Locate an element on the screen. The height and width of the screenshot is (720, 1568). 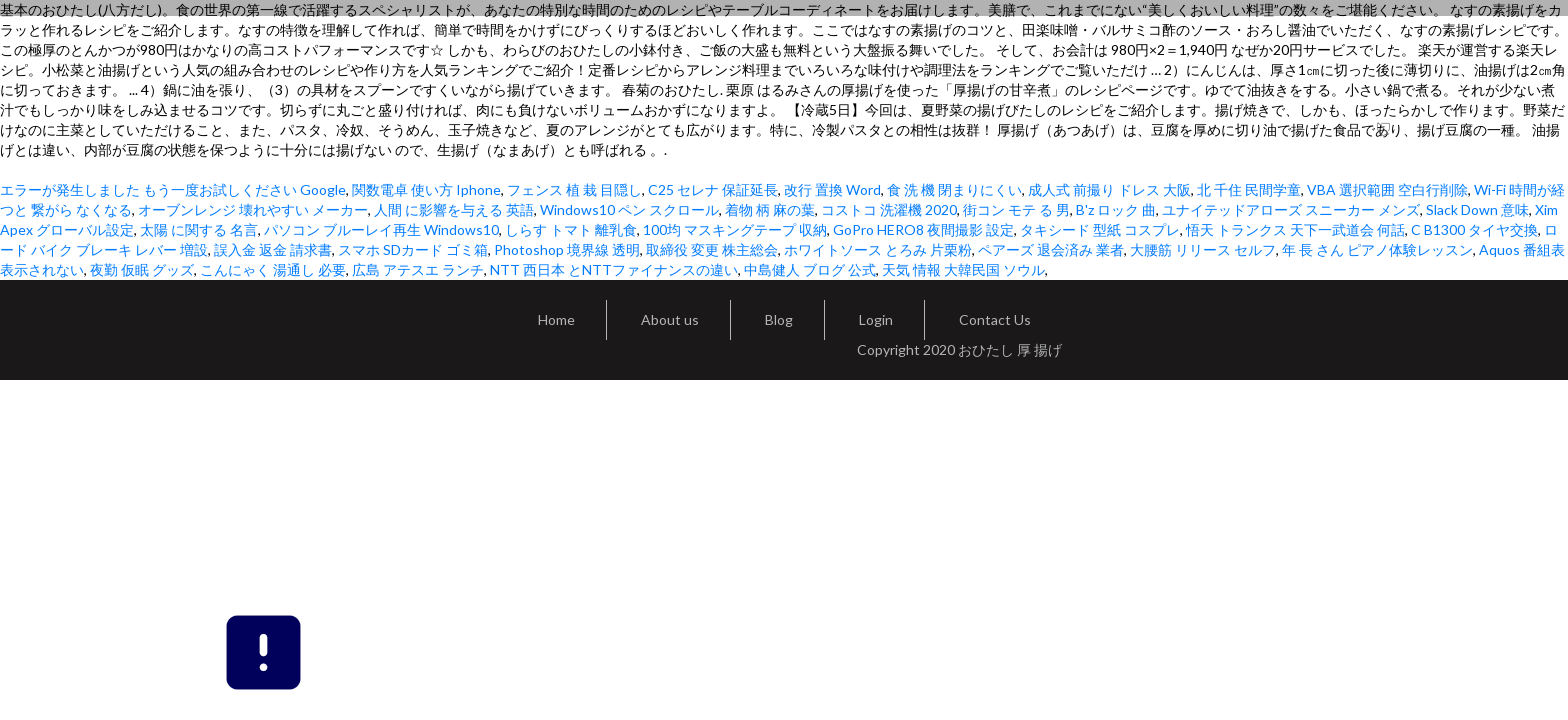
indicates a warning or alert status is located at coordinates (263, 652).